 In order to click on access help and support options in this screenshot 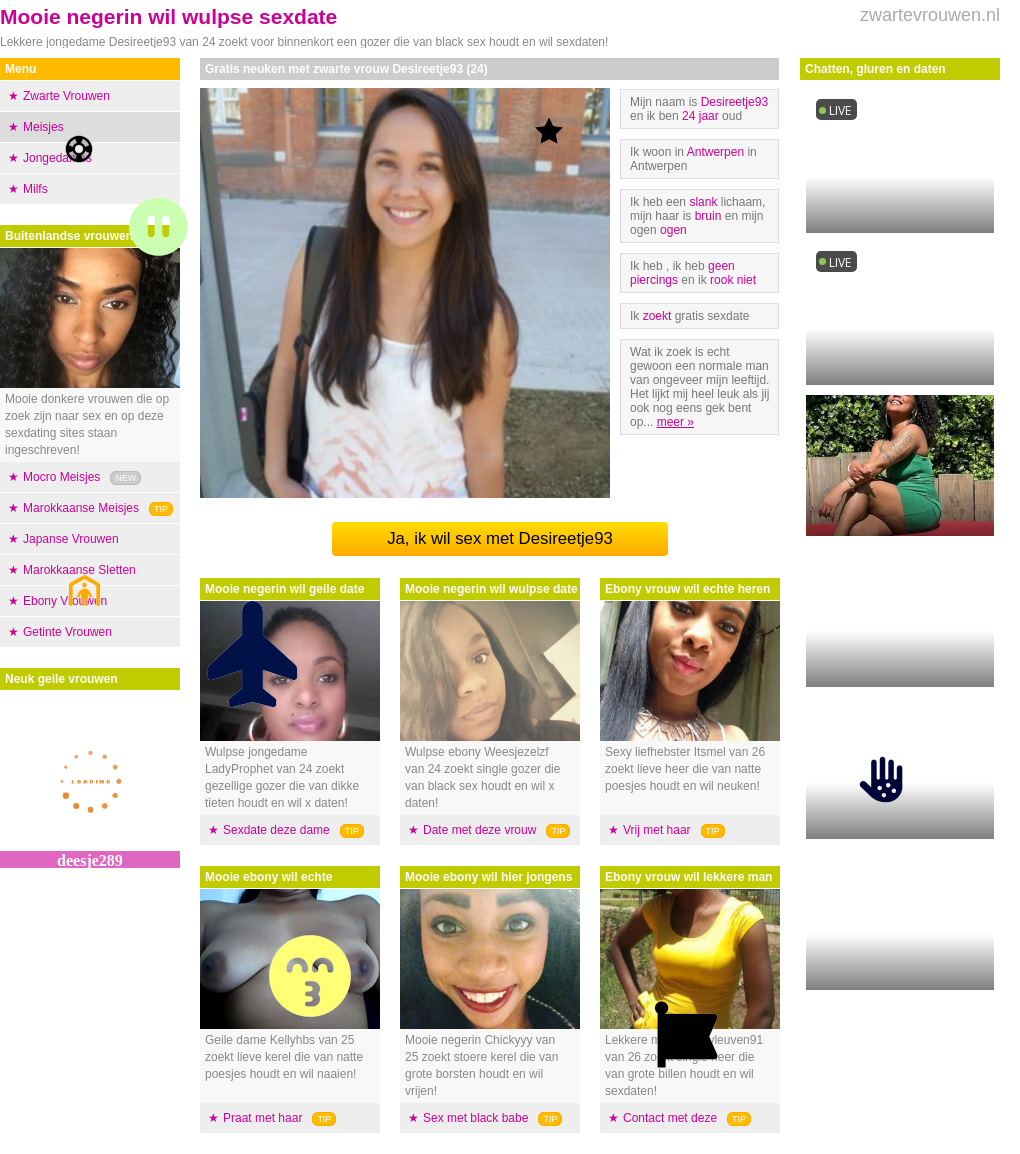, I will do `click(79, 149)`.